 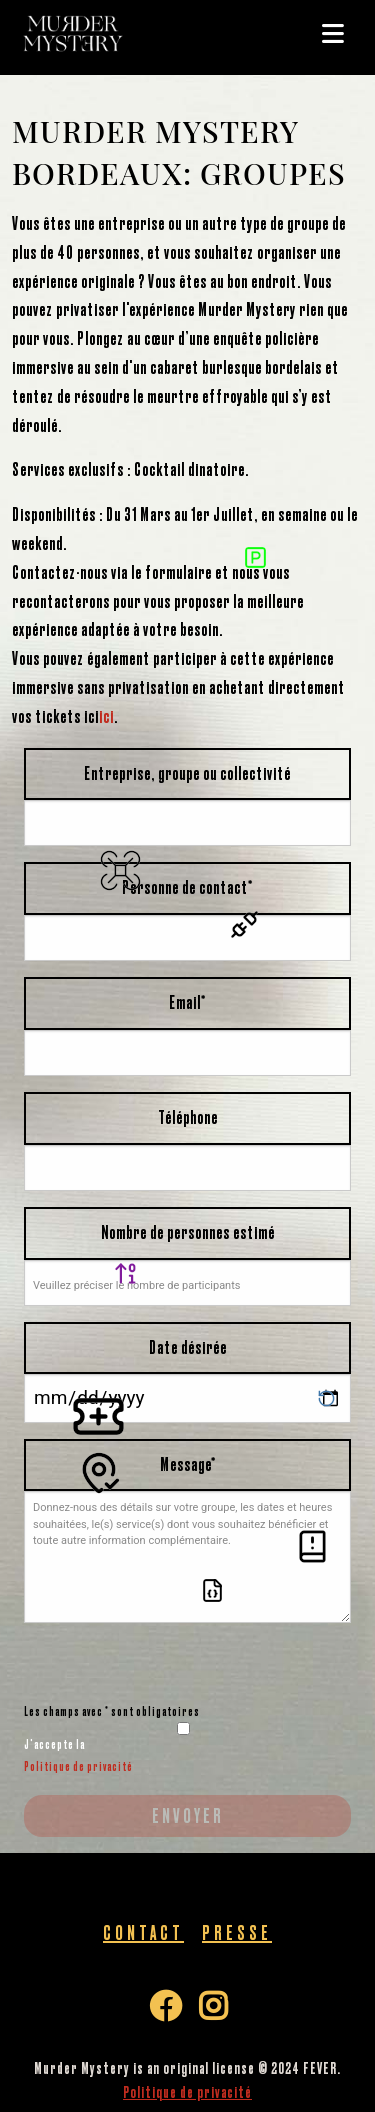 What do you see at coordinates (326, 1398) in the screenshot?
I see `undo the last action` at bounding box center [326, 1398].